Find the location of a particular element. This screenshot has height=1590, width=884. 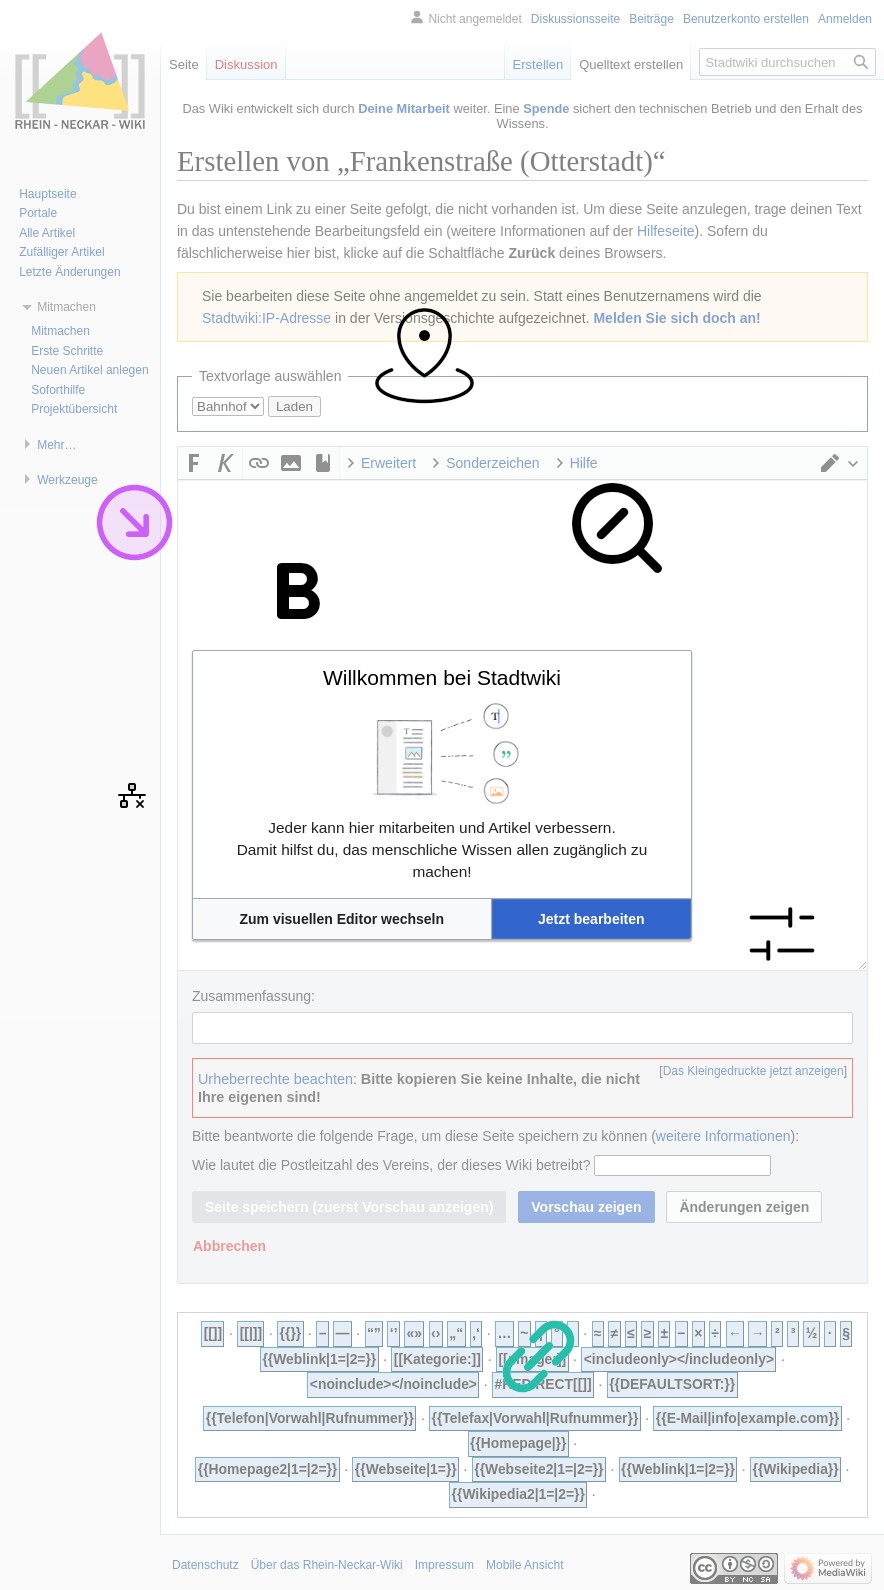

adjust settings or preferences is located at coordinates (782, 934).